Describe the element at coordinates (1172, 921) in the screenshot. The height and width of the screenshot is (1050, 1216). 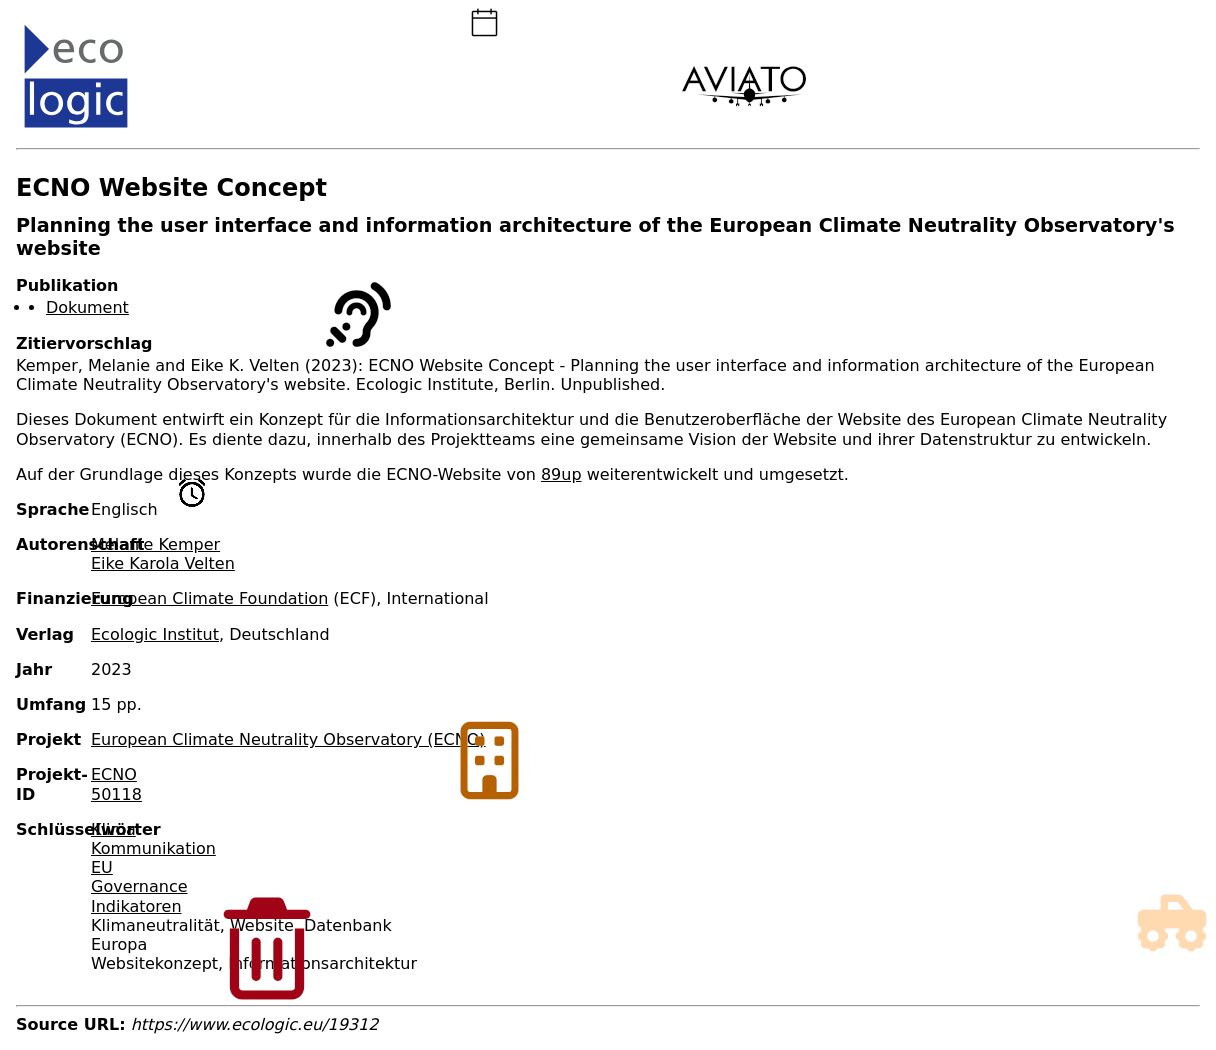
I see `monster truck or off-road vehicle category` at that location.